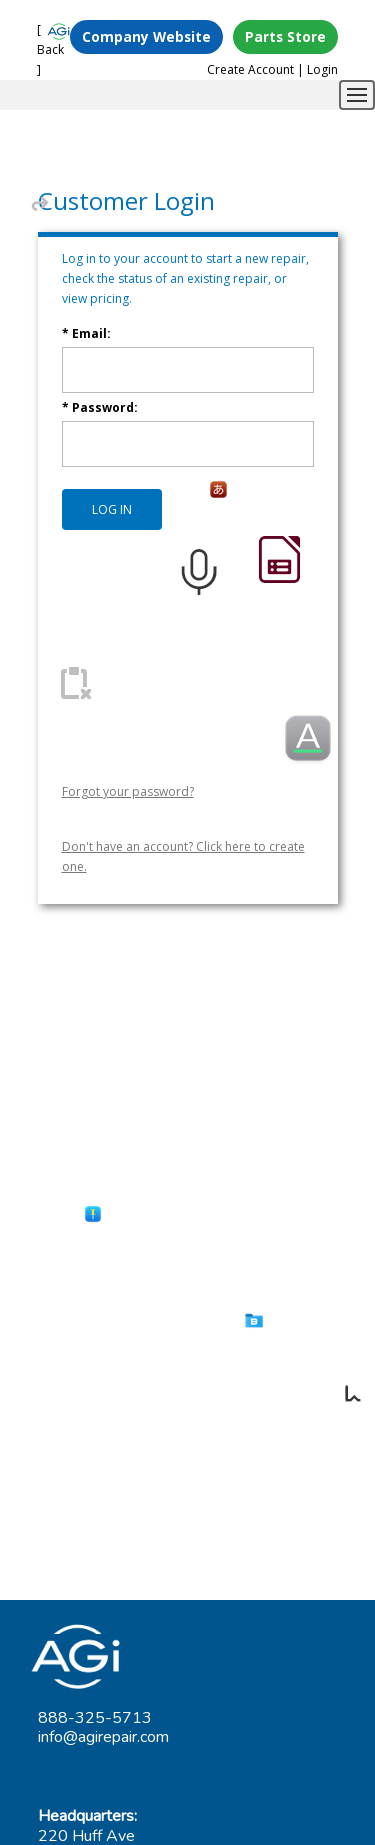  Describe the element at coordinates (353, 1394) in the screenshot. I see `launch the nibbles snake game` at that location.